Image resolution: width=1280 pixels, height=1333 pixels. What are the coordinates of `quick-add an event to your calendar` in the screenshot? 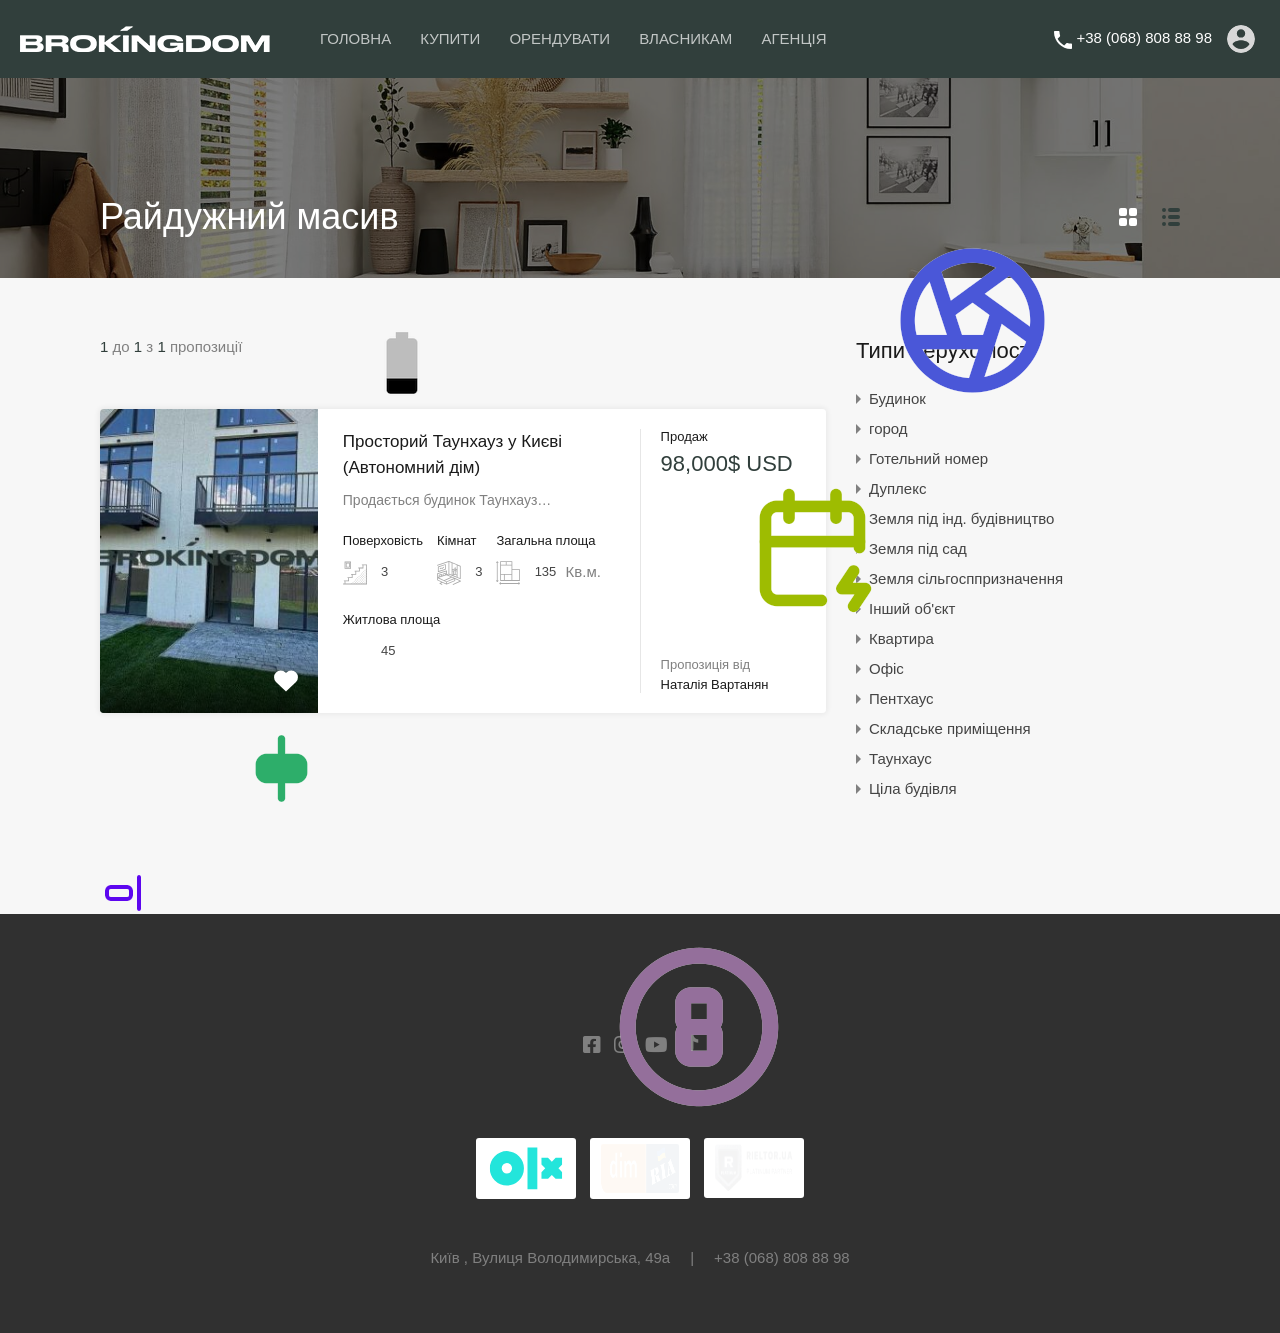 It's located at (812, 547).